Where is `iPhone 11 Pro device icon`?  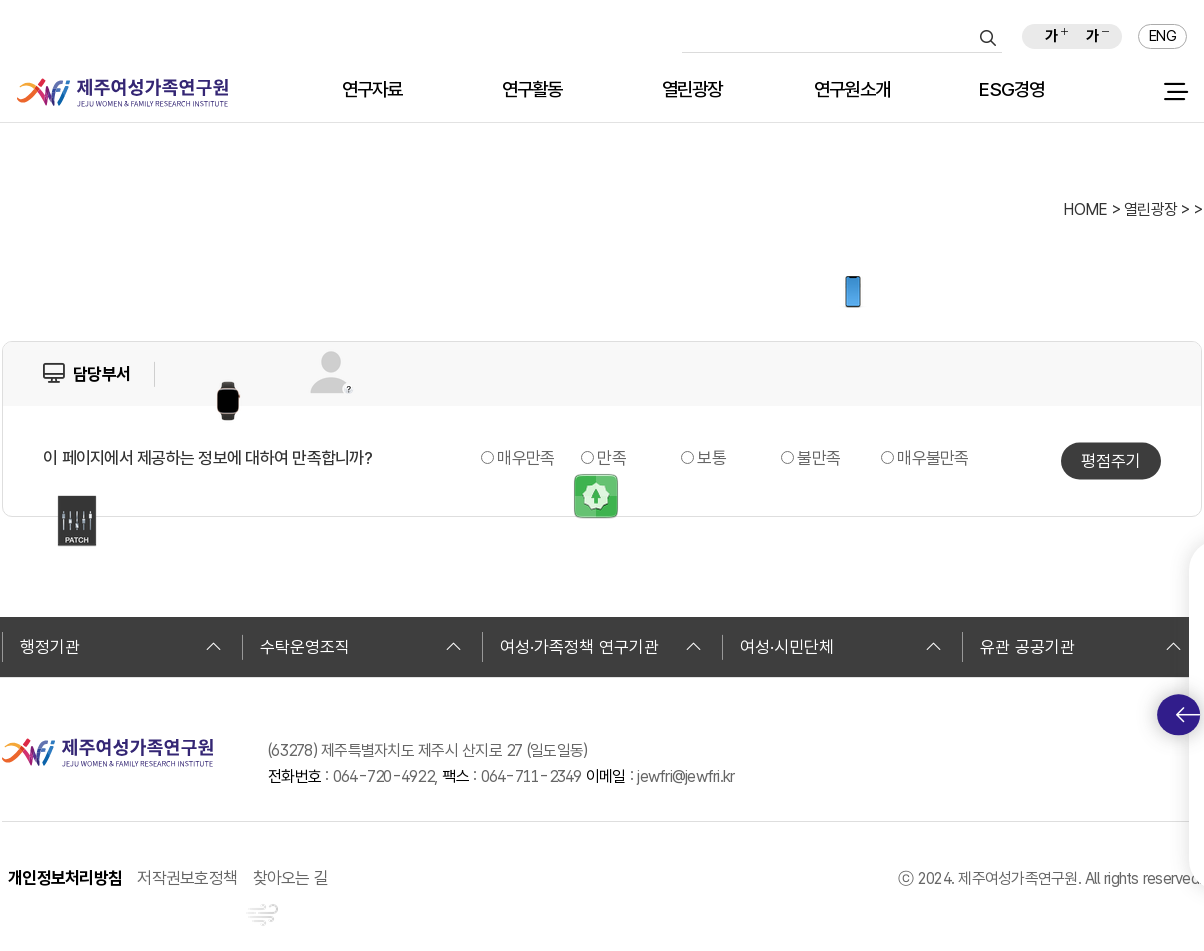 iPhone 11 Pro device icon is located at coordinates (853, 292).